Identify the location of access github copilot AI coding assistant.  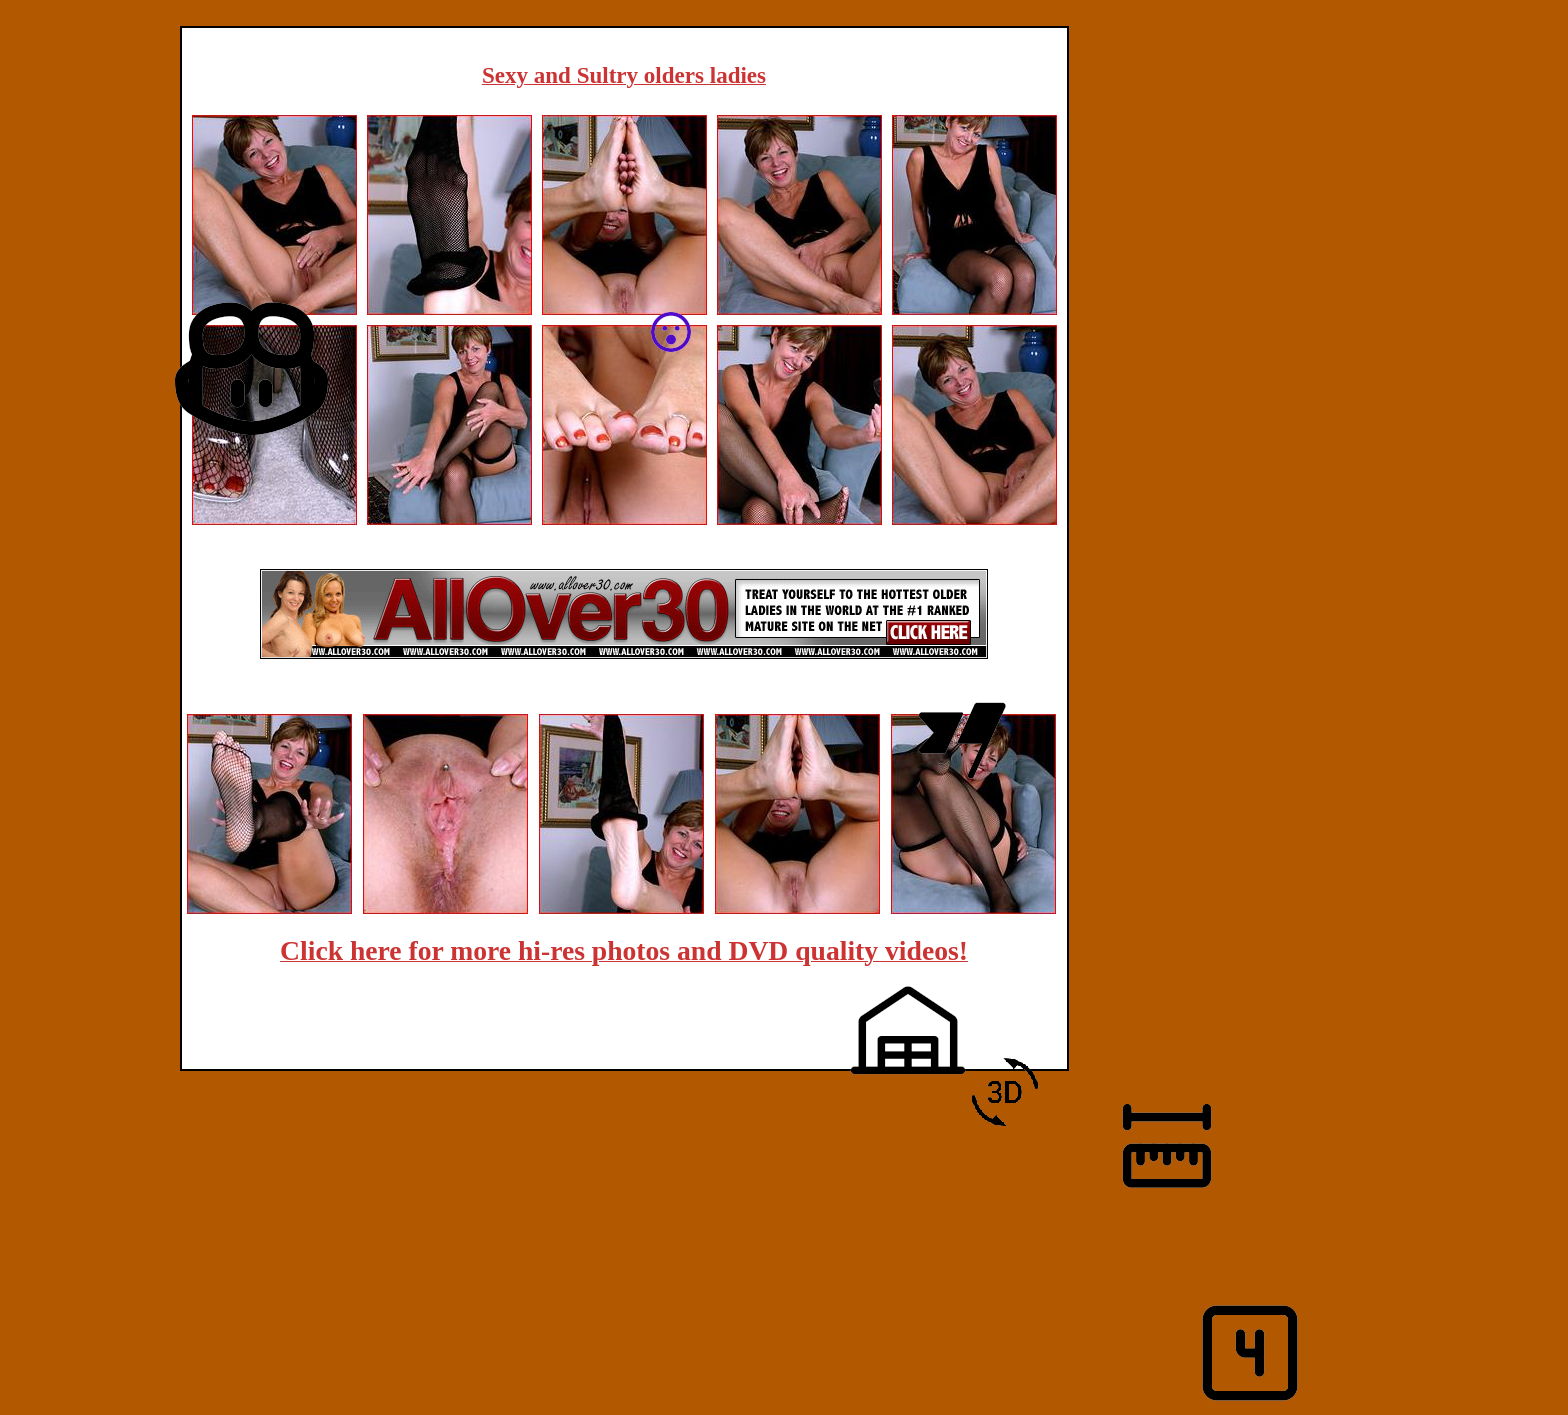
(251, 365).